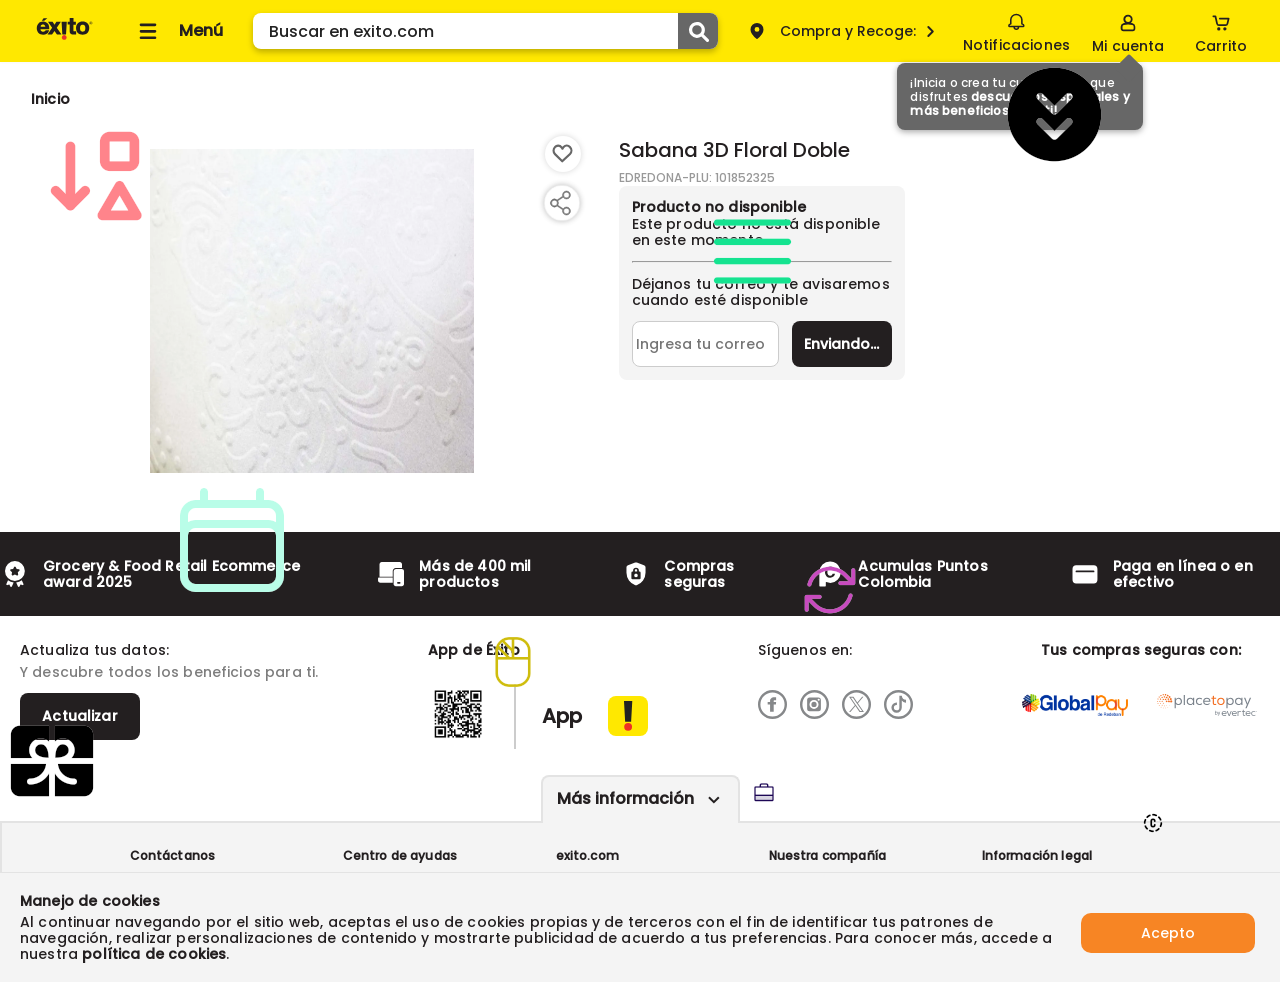  What do you see at coordinates (52, 761) in the screenshot?
I see `view or redeem a gift` at bounding box center [52, 761].